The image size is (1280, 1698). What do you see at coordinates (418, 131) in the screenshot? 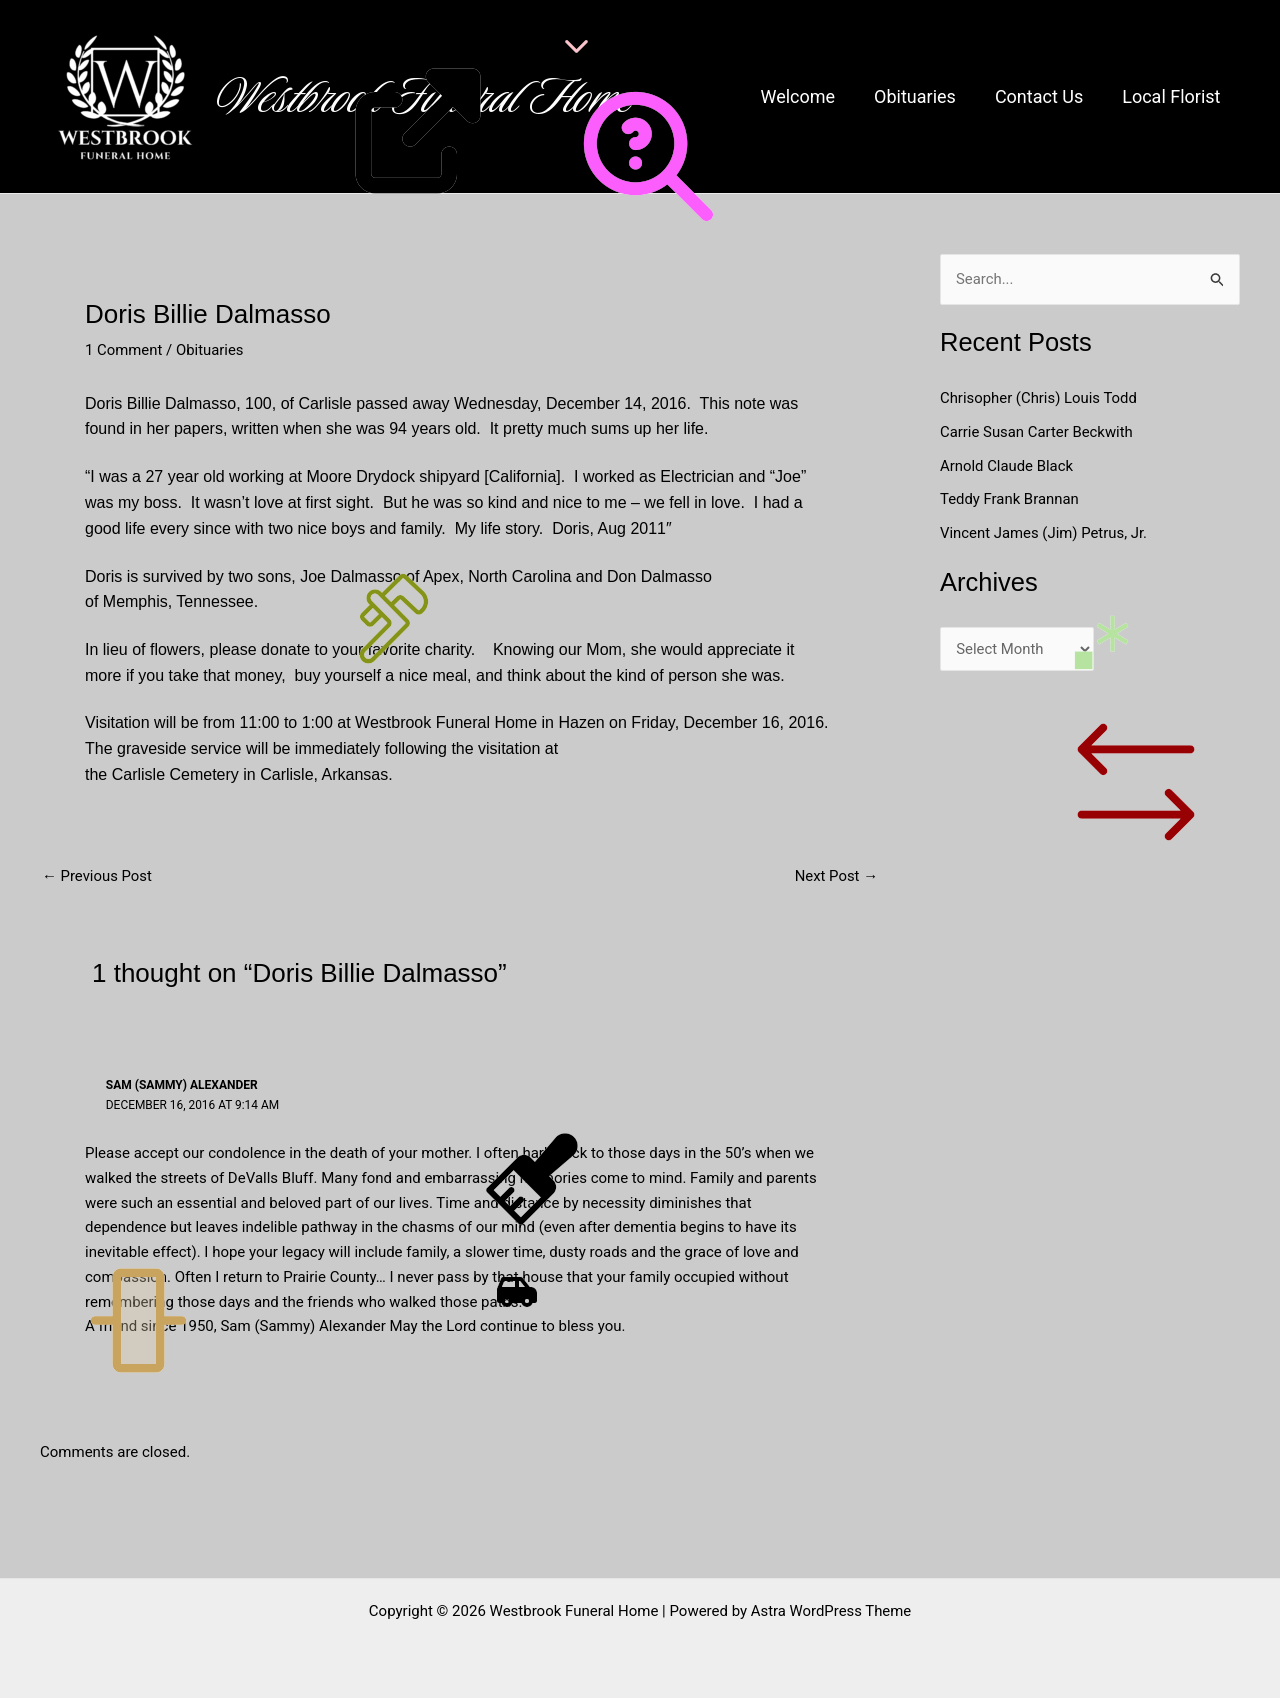
I see `open link in a new tab or window` at bounding box center [418, 131].